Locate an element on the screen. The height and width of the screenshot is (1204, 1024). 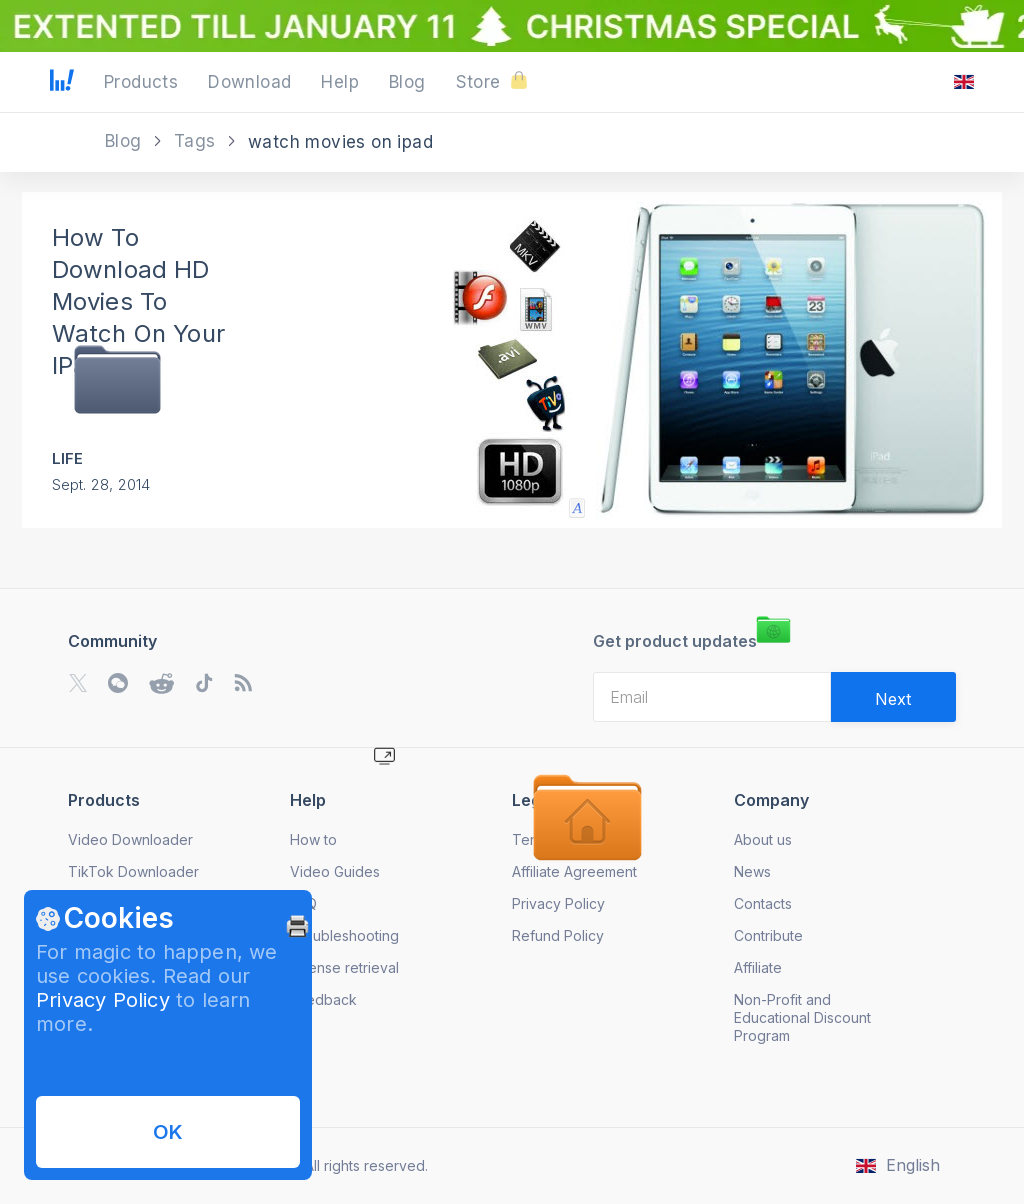
open folder to view contents is located at coordinates (117, 379).